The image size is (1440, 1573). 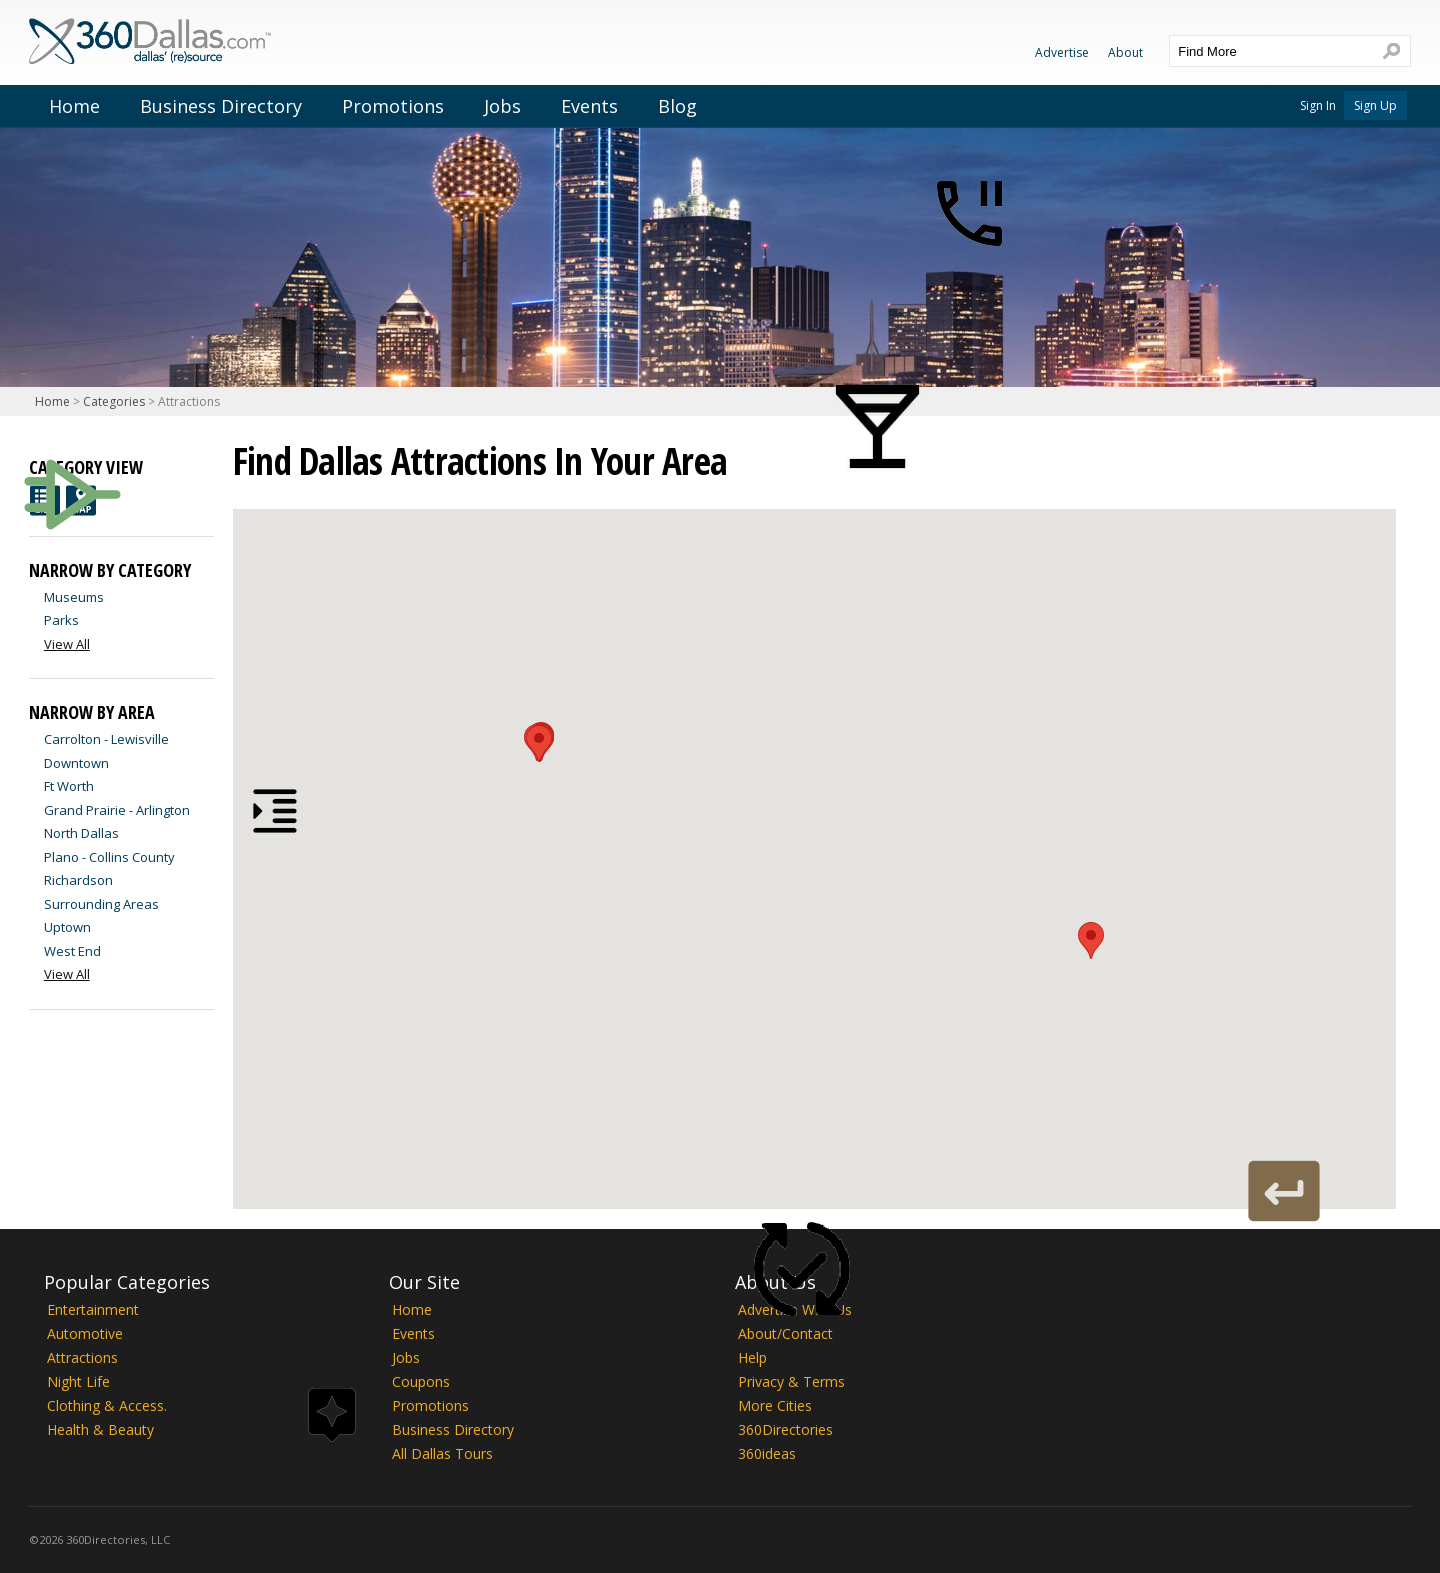 What do you see at coordinates (802, 1269) in the screenshot?
I see `sync or publish changes` at bounding box center [802, 1269].